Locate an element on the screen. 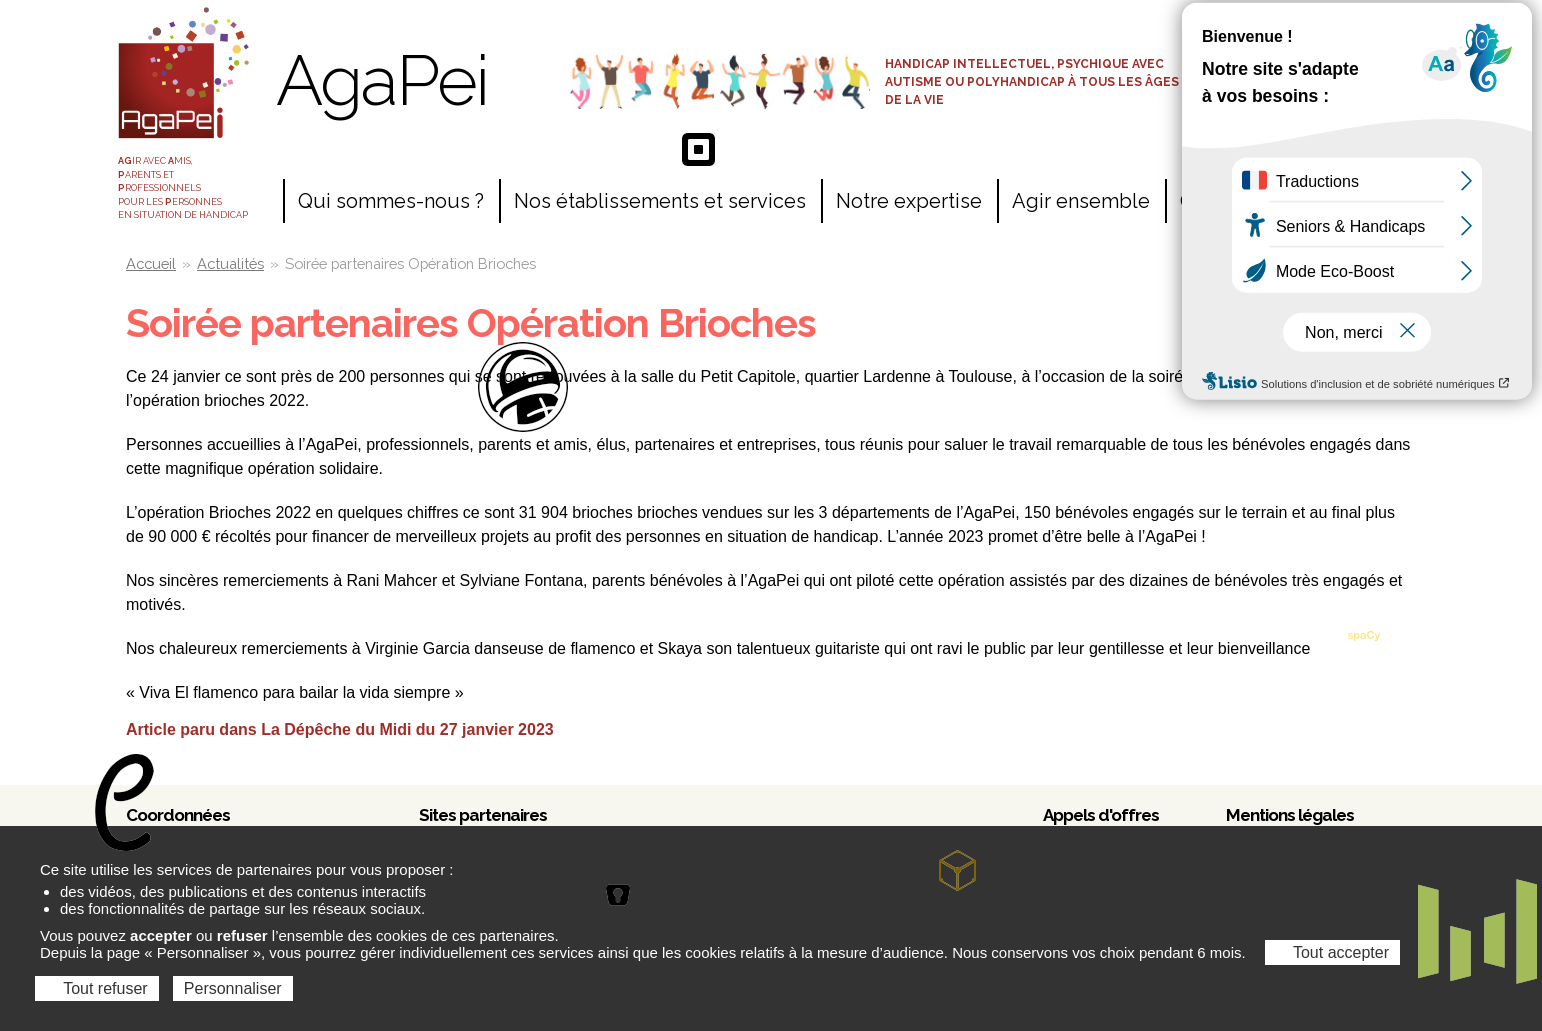 The width and height of the screenshot is (1542, 1031). open calibre-web ebook management app is located at coordinates (124, 802).